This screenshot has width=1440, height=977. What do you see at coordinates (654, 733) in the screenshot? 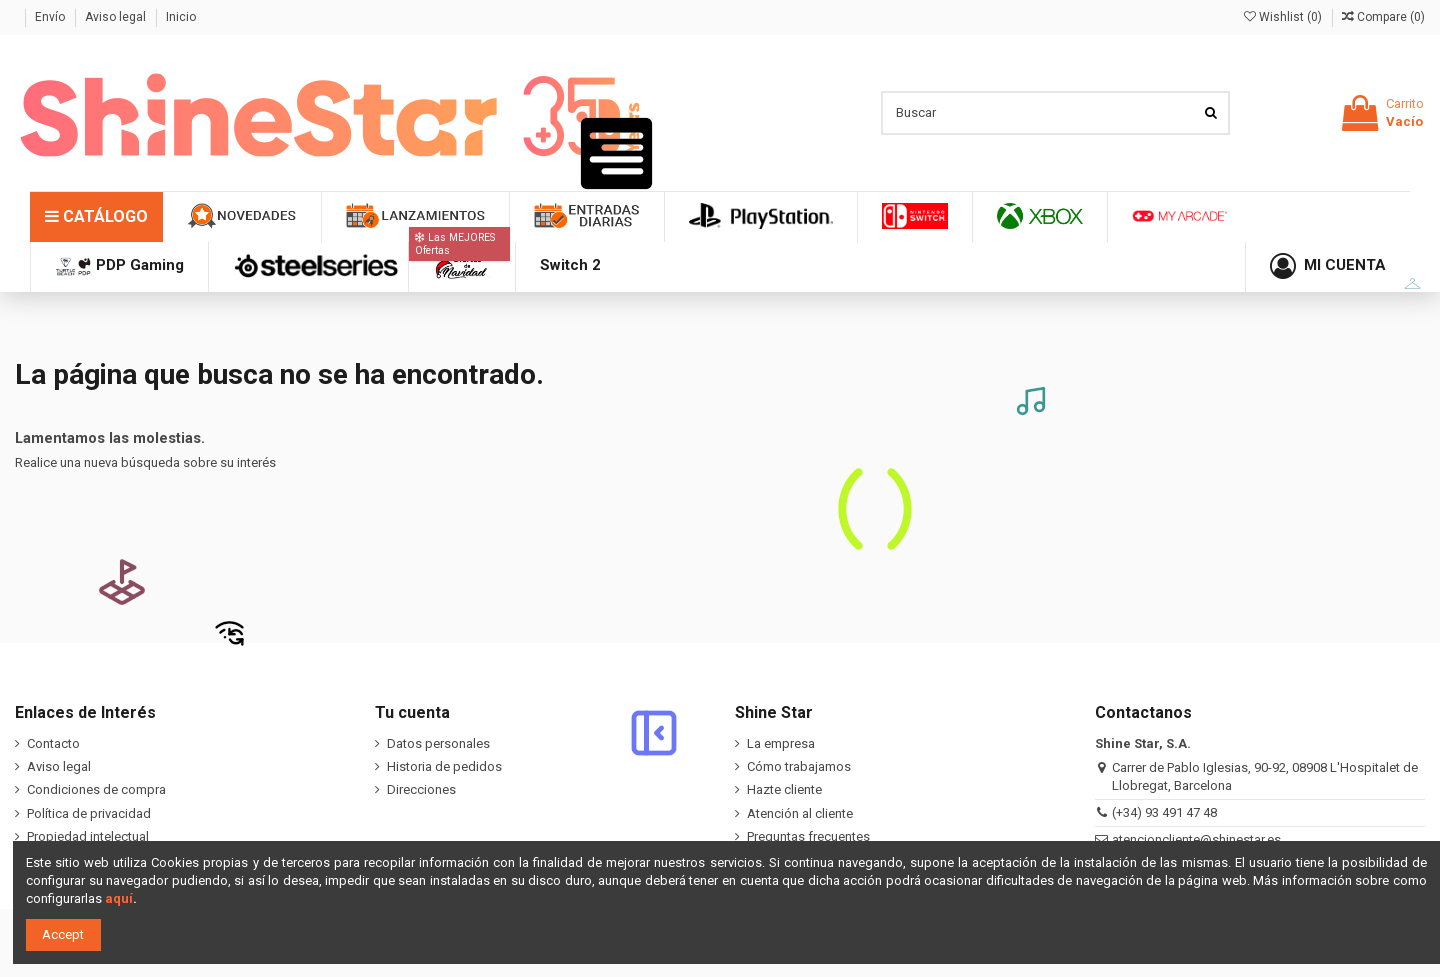
I see `collapse the left sidebar` at bounding box center [654, 733].